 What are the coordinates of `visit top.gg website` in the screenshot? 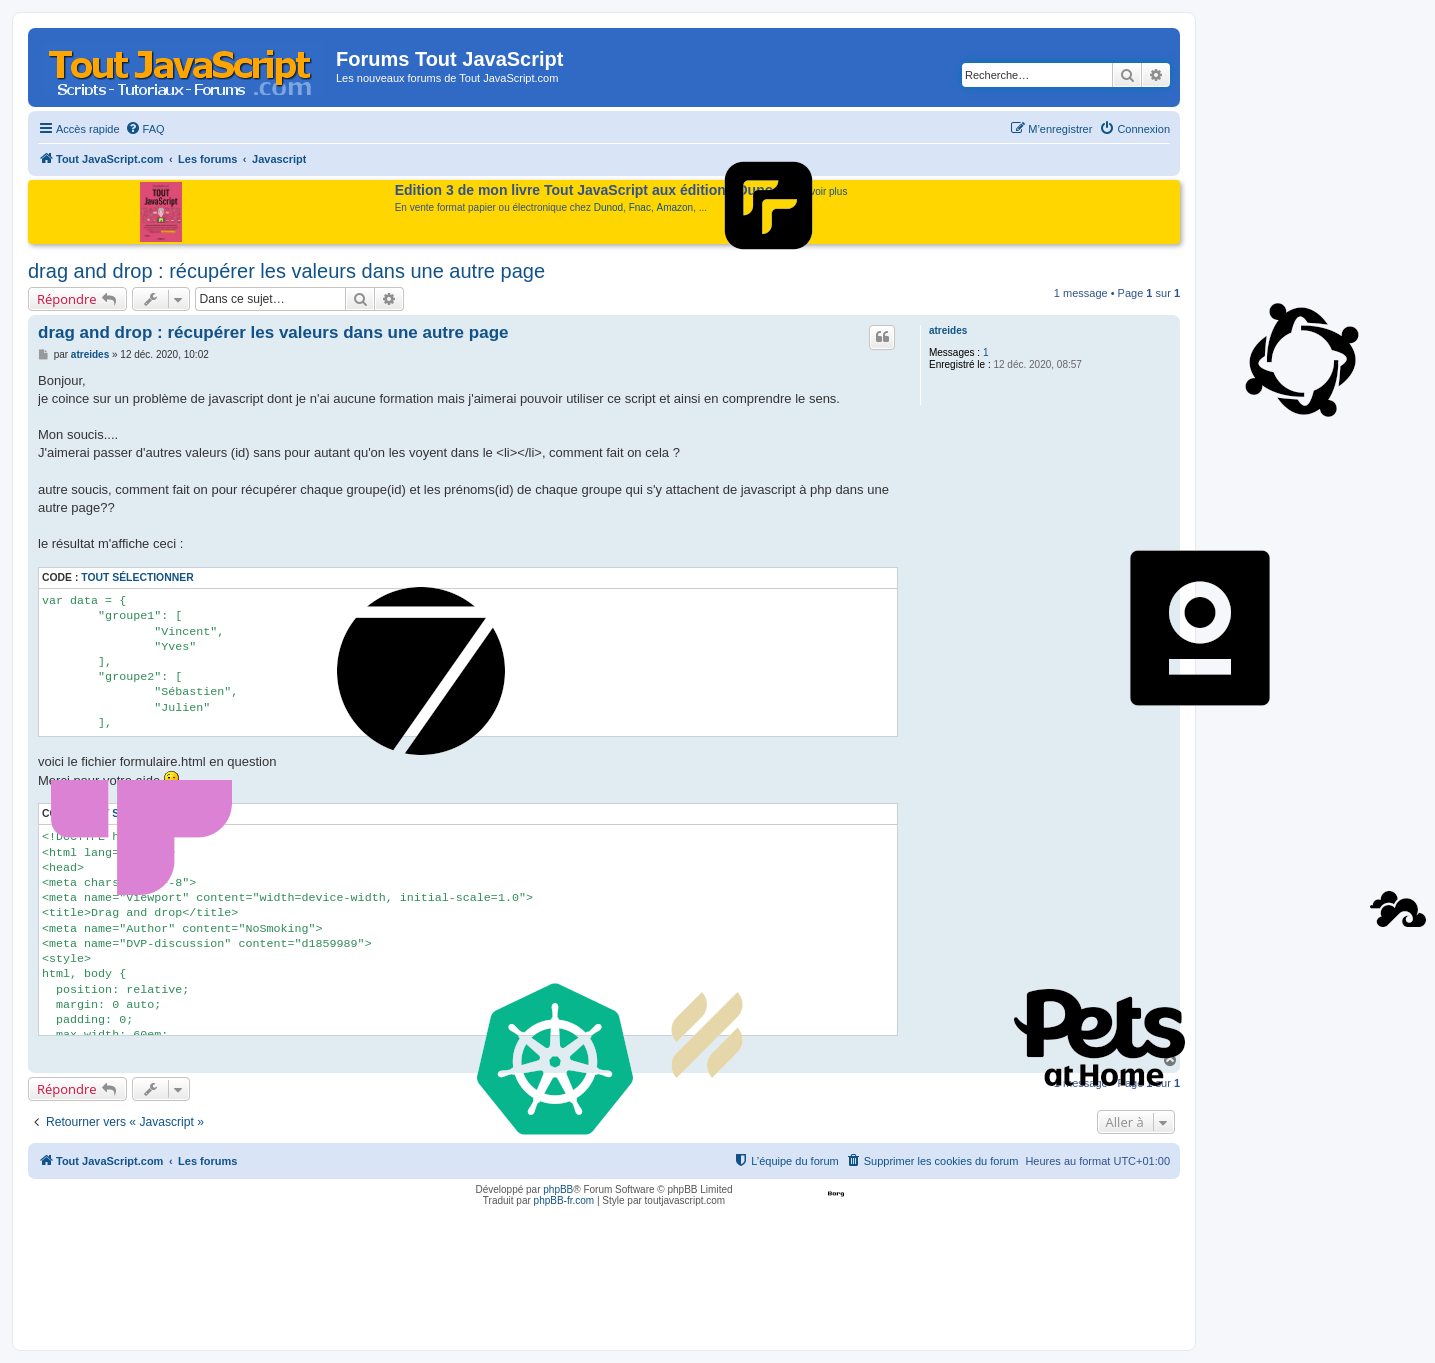 It's located at (141, 837).